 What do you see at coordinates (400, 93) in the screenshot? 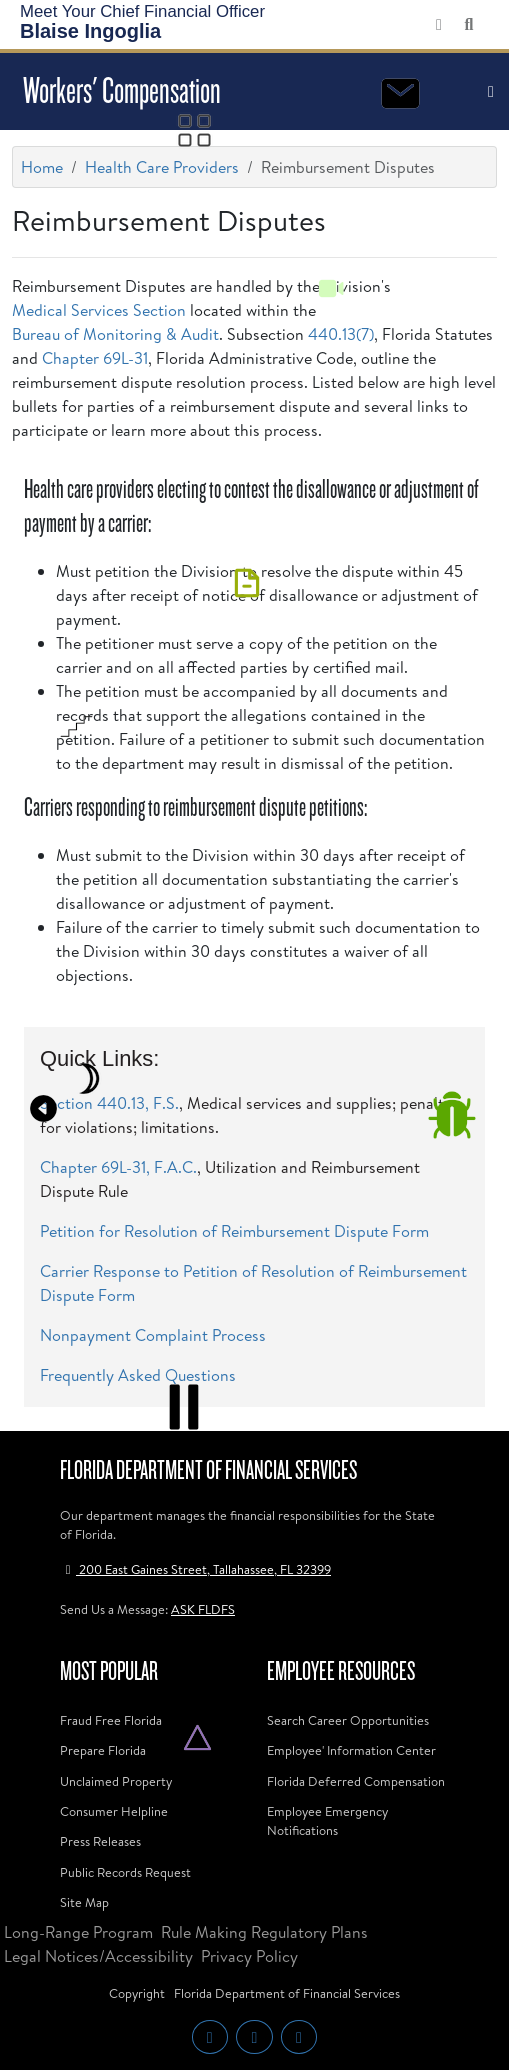
I see `open your email inbox` at bounding box center [400, 93].